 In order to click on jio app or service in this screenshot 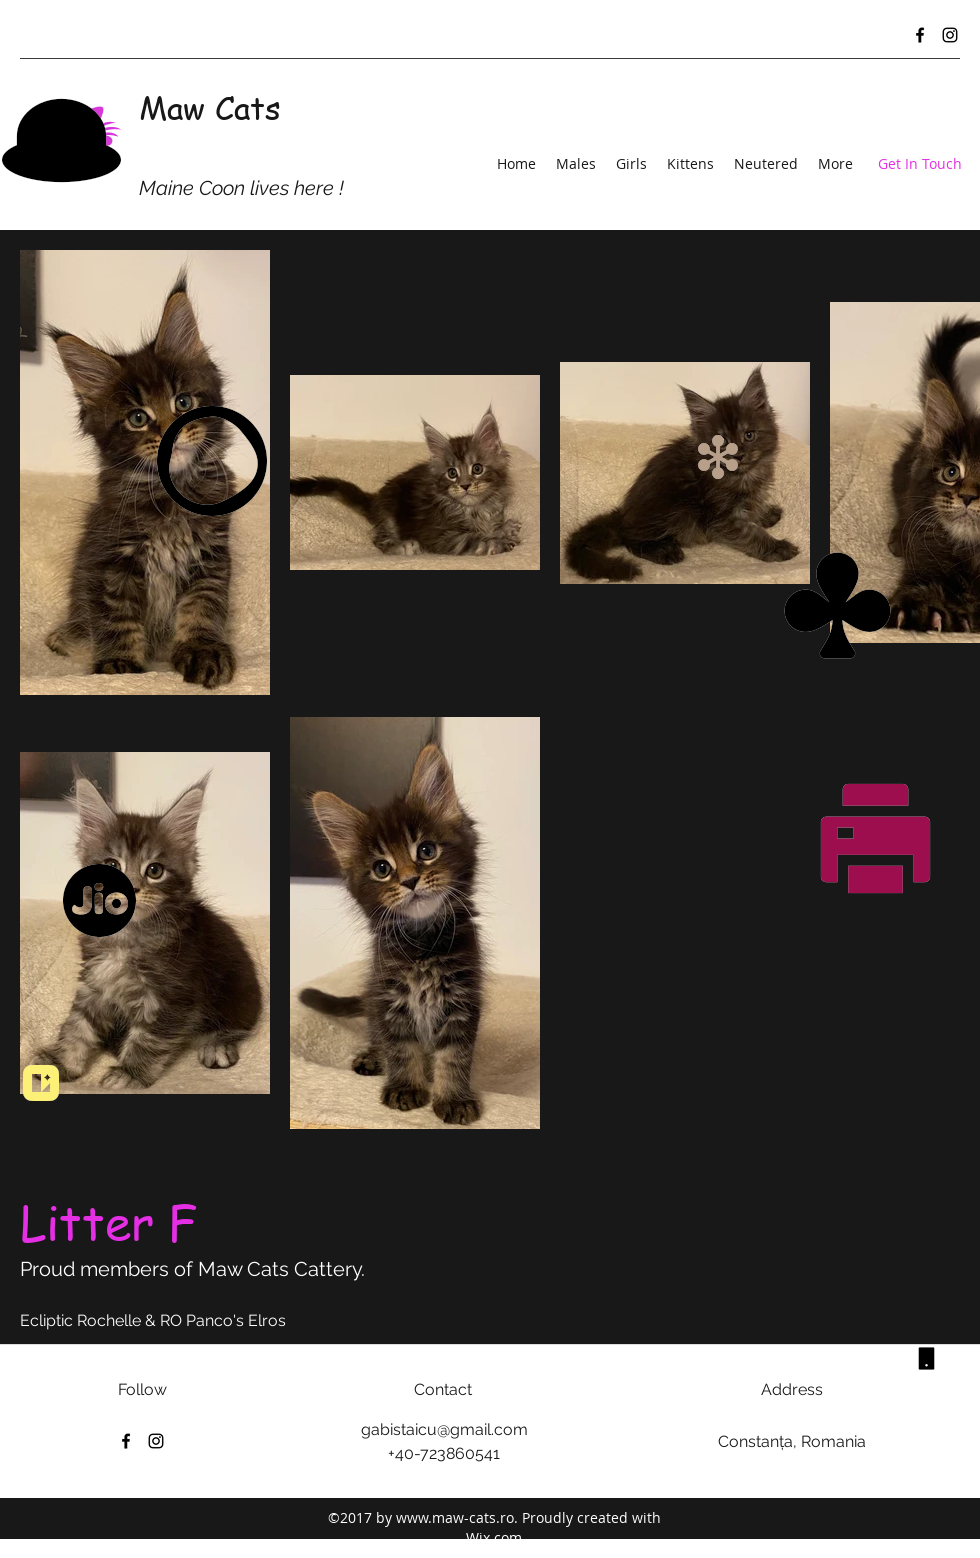, I will do `click(99, 900)`.